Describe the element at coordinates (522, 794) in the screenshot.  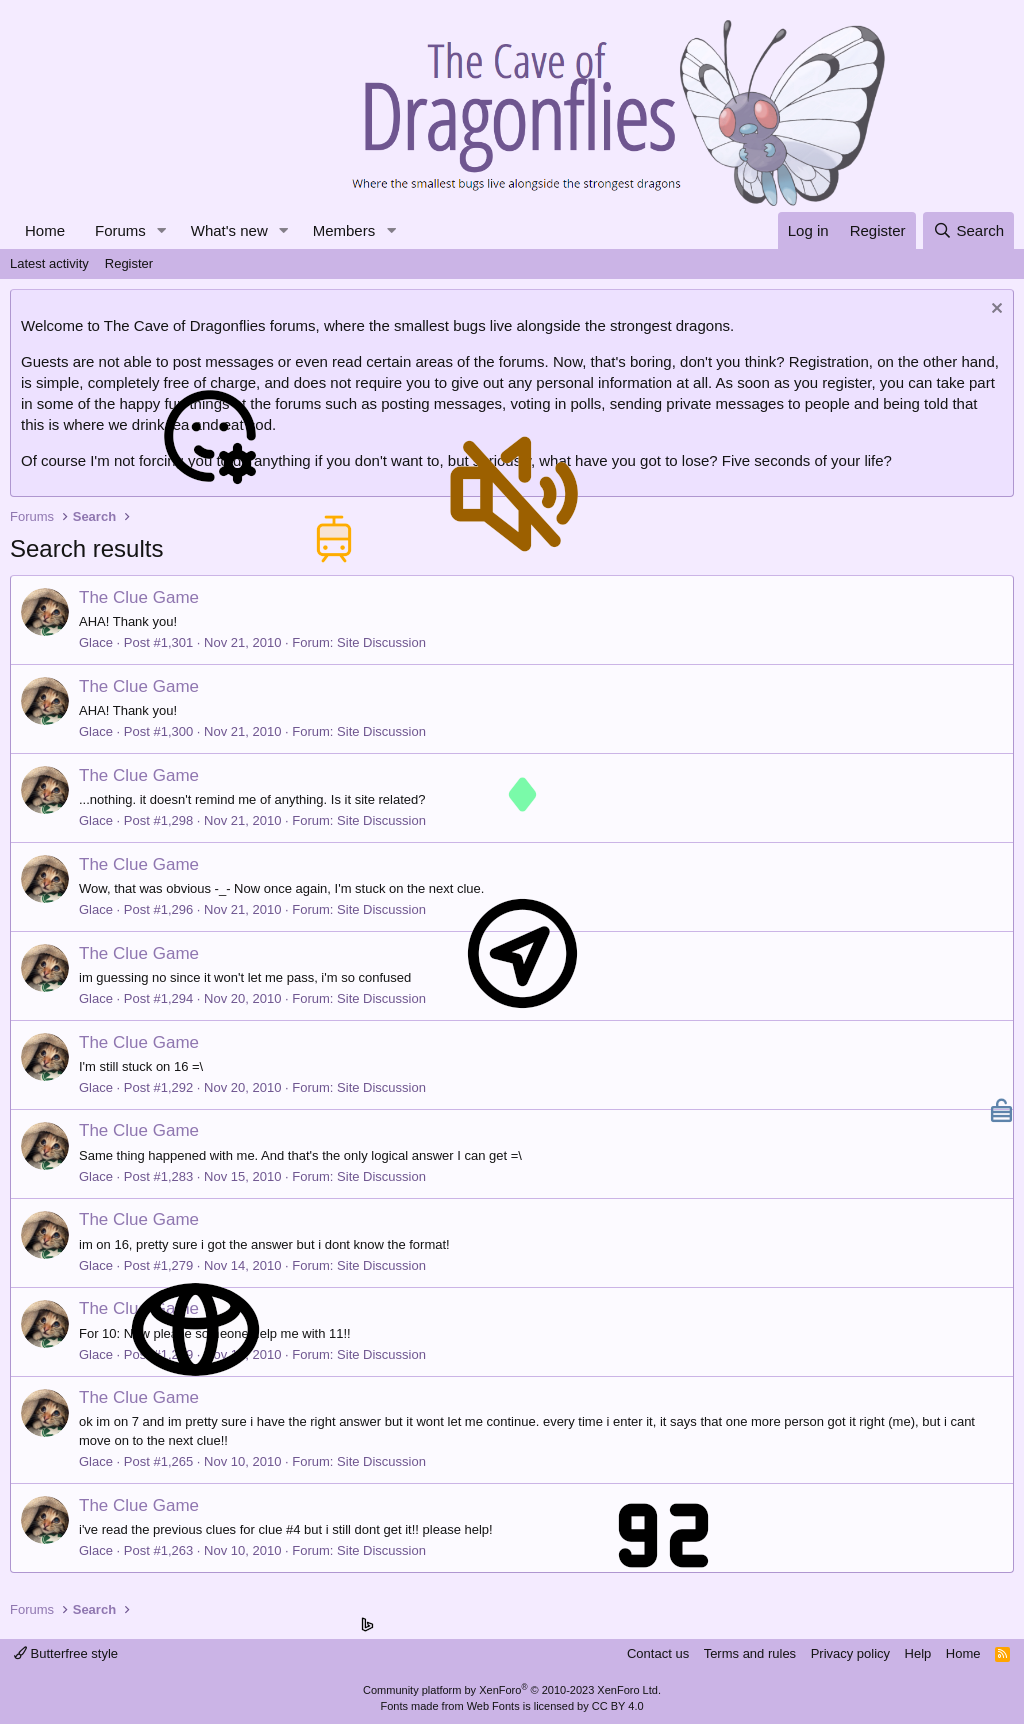
I see `premium or pro feature indicator` at that location.